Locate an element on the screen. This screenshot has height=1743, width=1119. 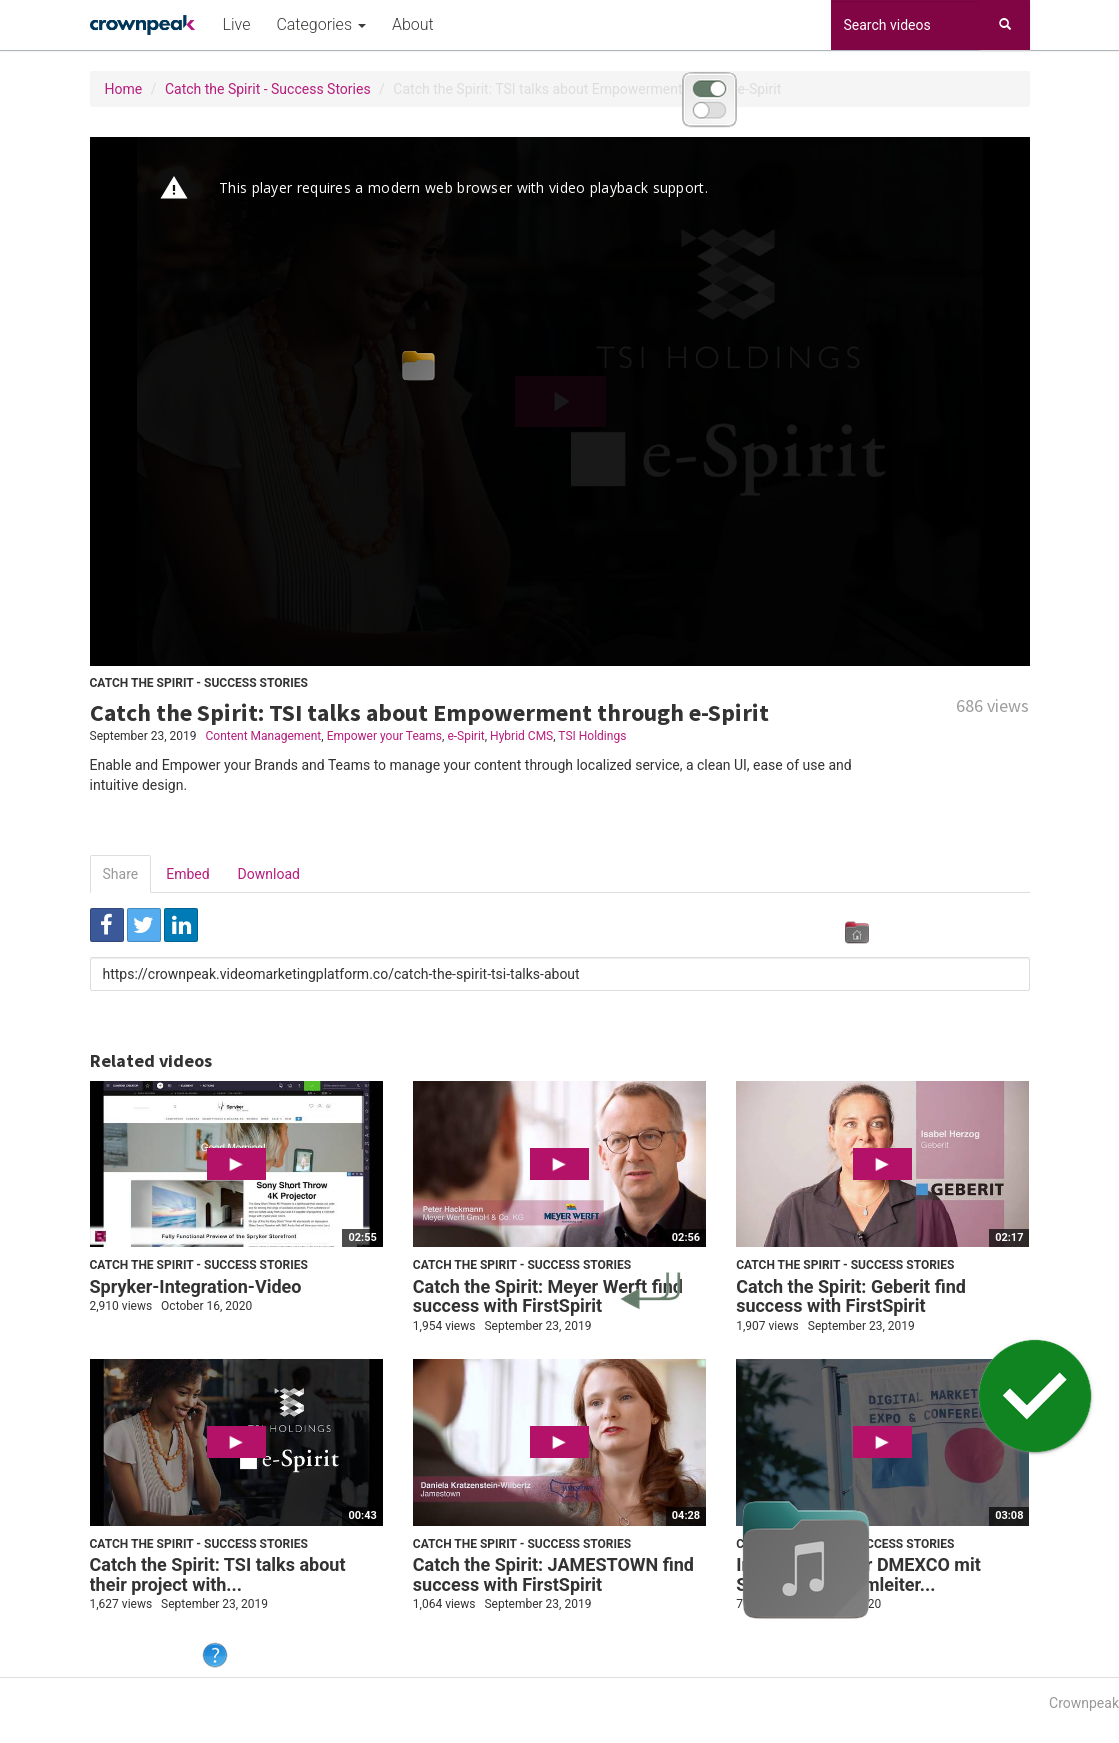
access your home folder is located at coordinates (857, 932).